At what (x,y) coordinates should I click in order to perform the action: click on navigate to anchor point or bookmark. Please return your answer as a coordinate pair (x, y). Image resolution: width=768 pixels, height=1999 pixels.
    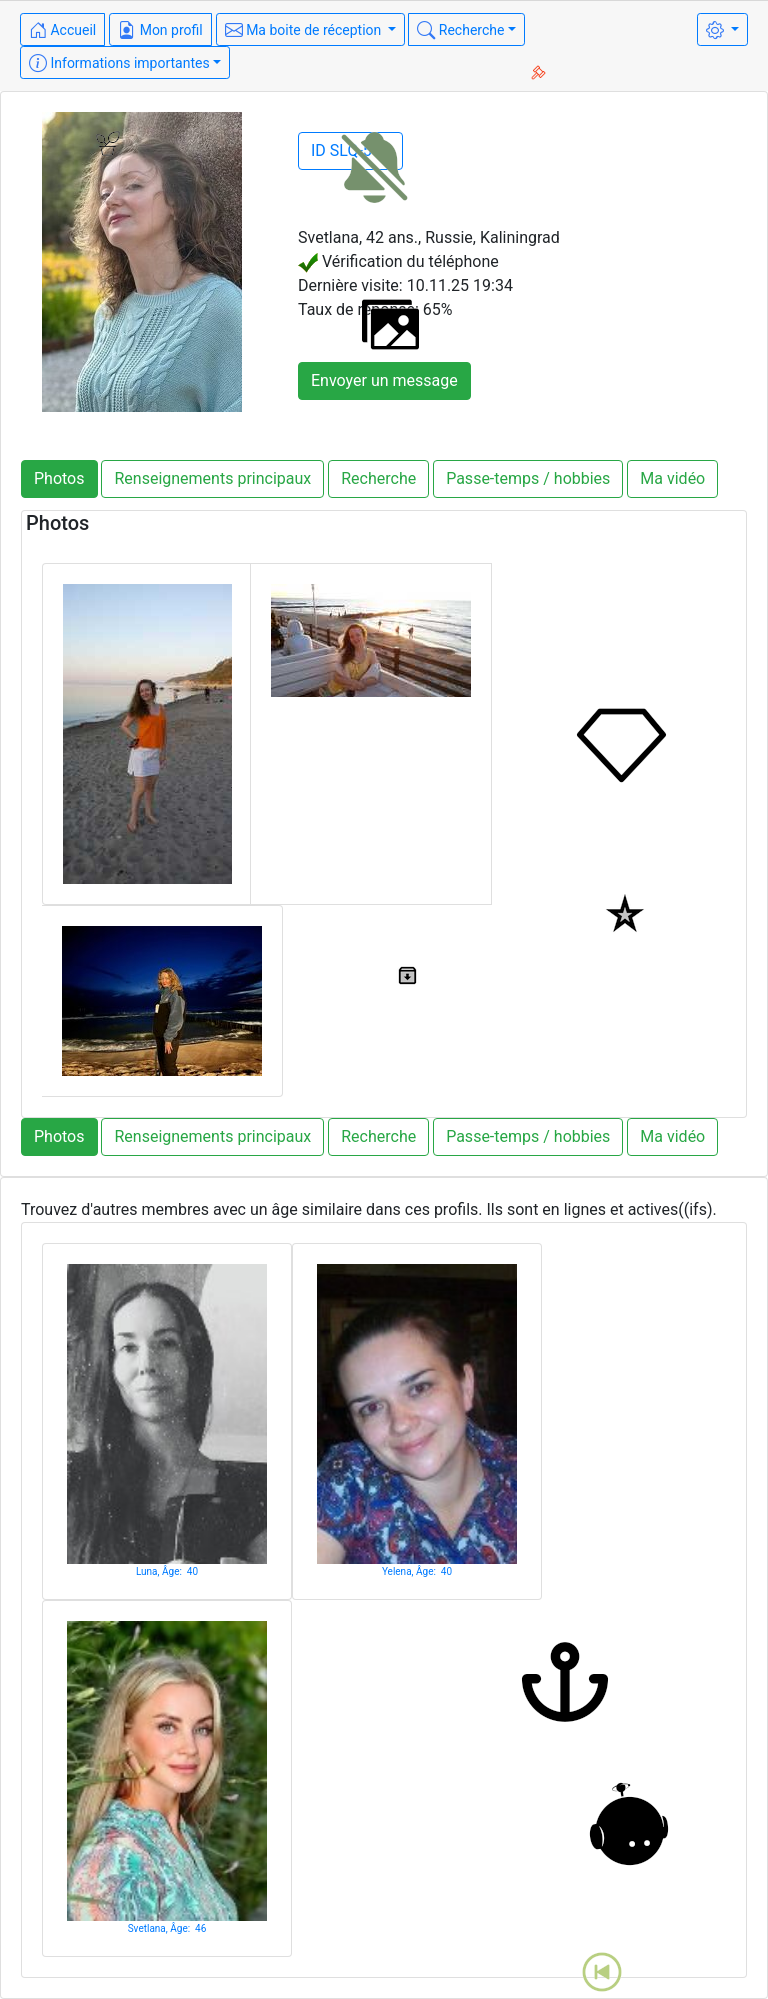
    Looking at the image, I should click on (565, 1682).